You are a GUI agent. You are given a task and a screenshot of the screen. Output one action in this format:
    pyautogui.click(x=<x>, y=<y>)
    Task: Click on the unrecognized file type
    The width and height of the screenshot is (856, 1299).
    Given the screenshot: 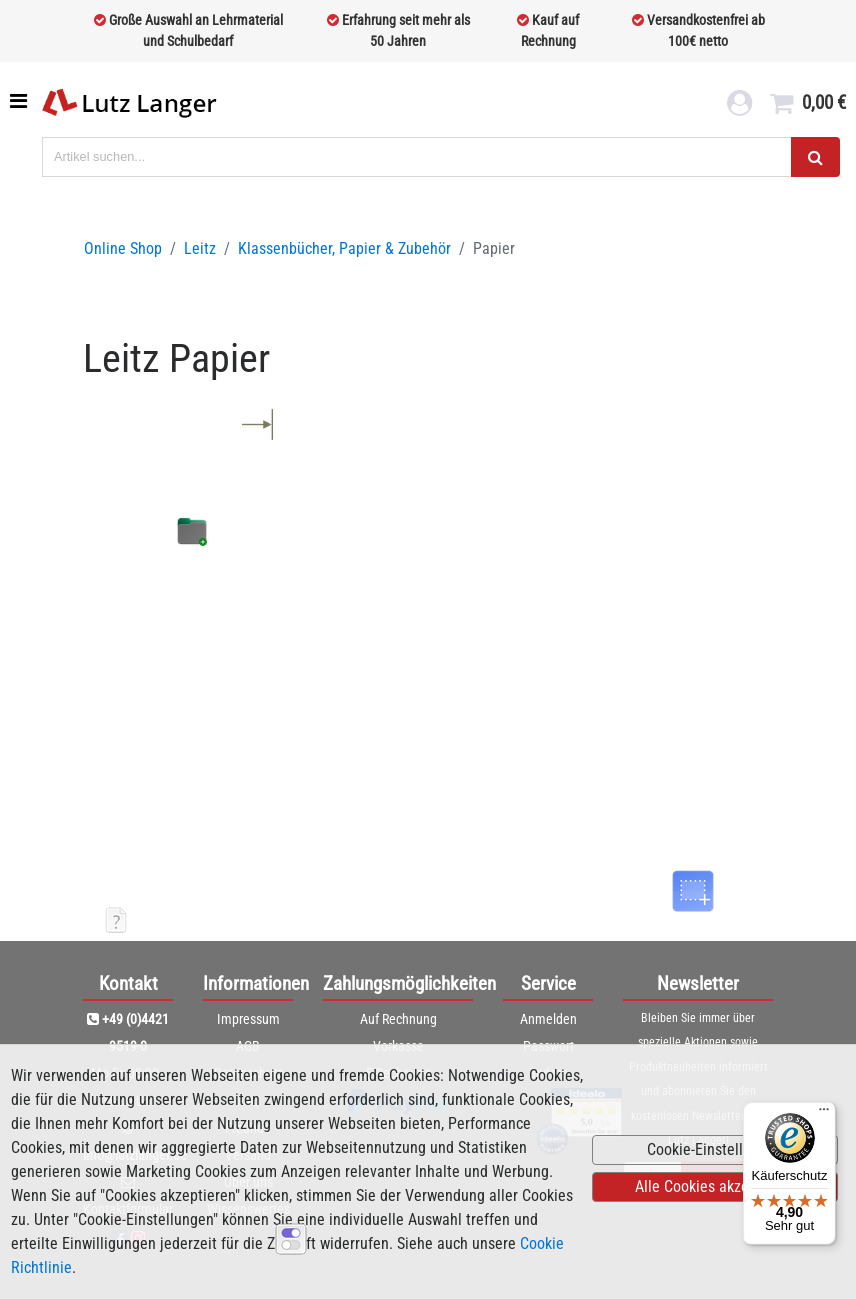 What is the action you would take?
    pyautogui.click(x=116, y=920)
    